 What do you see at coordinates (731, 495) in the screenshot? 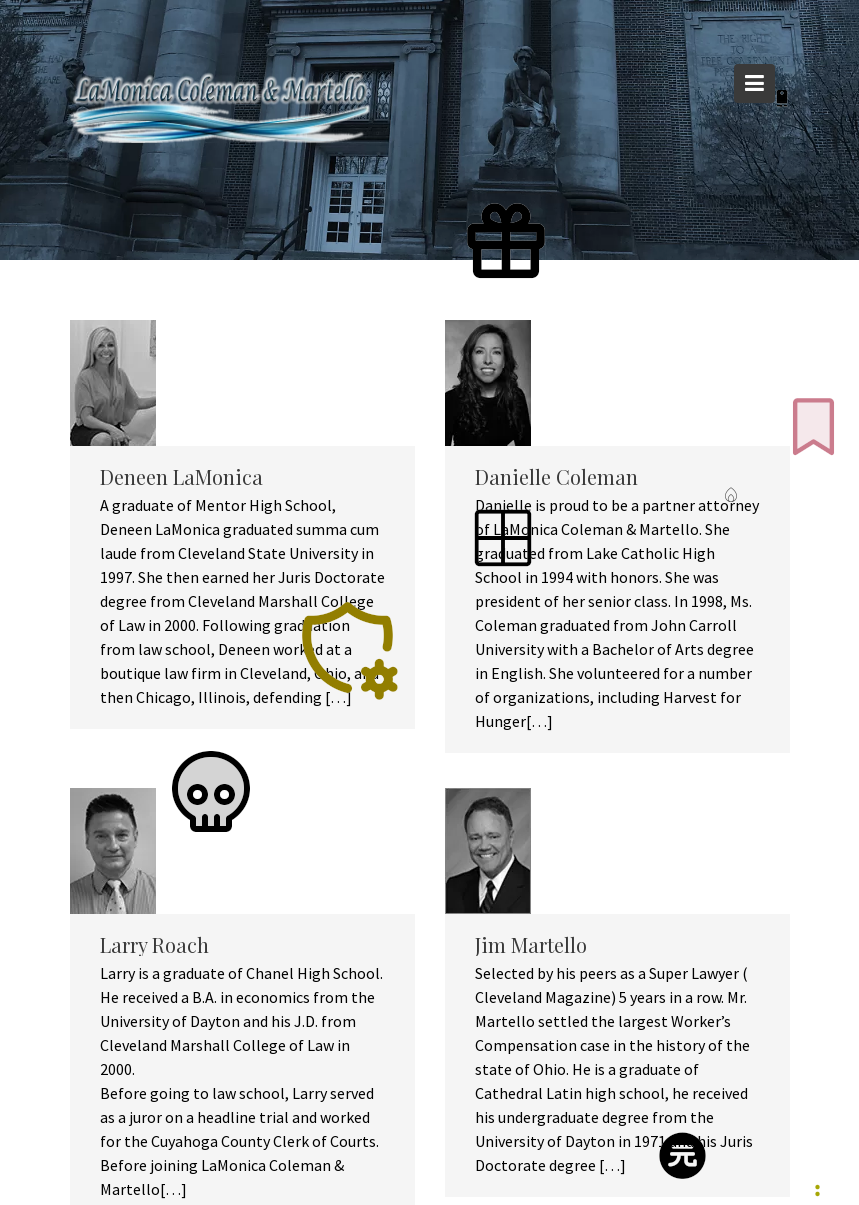
I see `indicates trending or hot content` at bounding box center [731, 495].